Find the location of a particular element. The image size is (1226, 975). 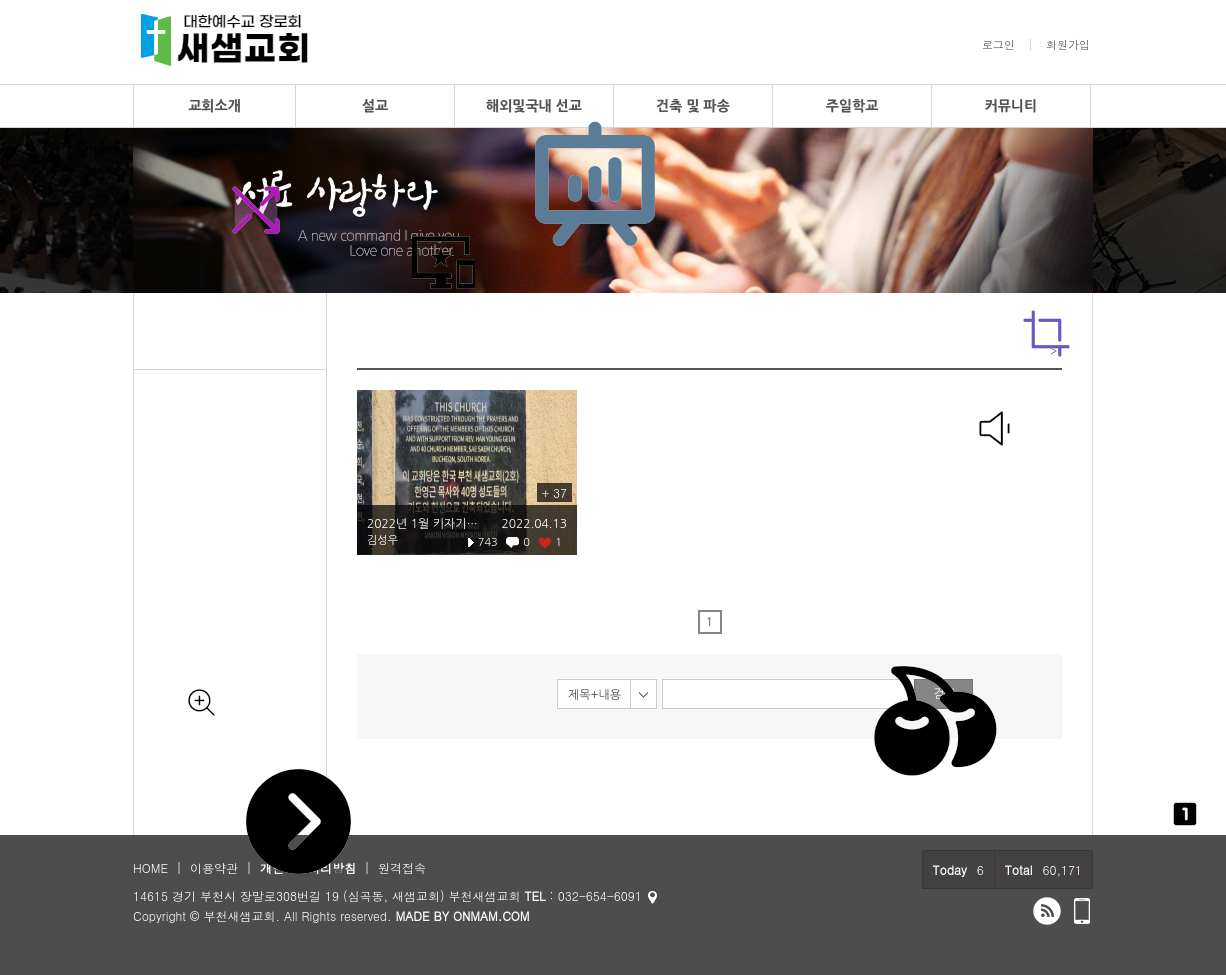

indicates fruit or food category is located at coordinates (933, 721).